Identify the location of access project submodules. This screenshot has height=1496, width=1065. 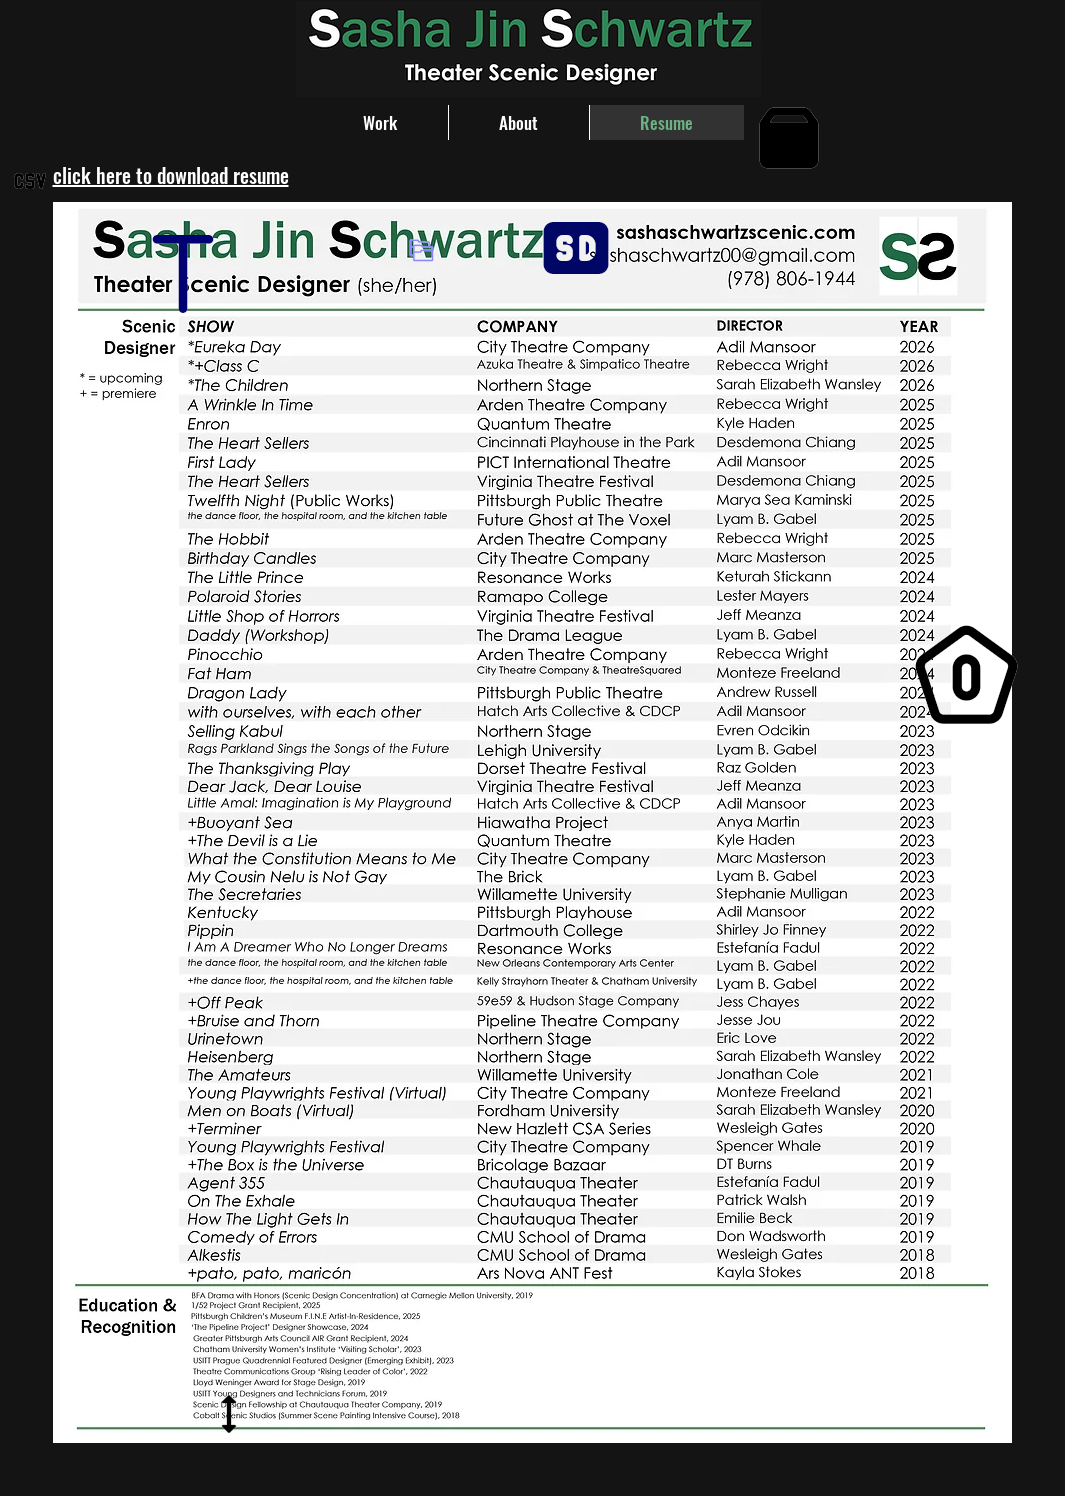
(421, 249).